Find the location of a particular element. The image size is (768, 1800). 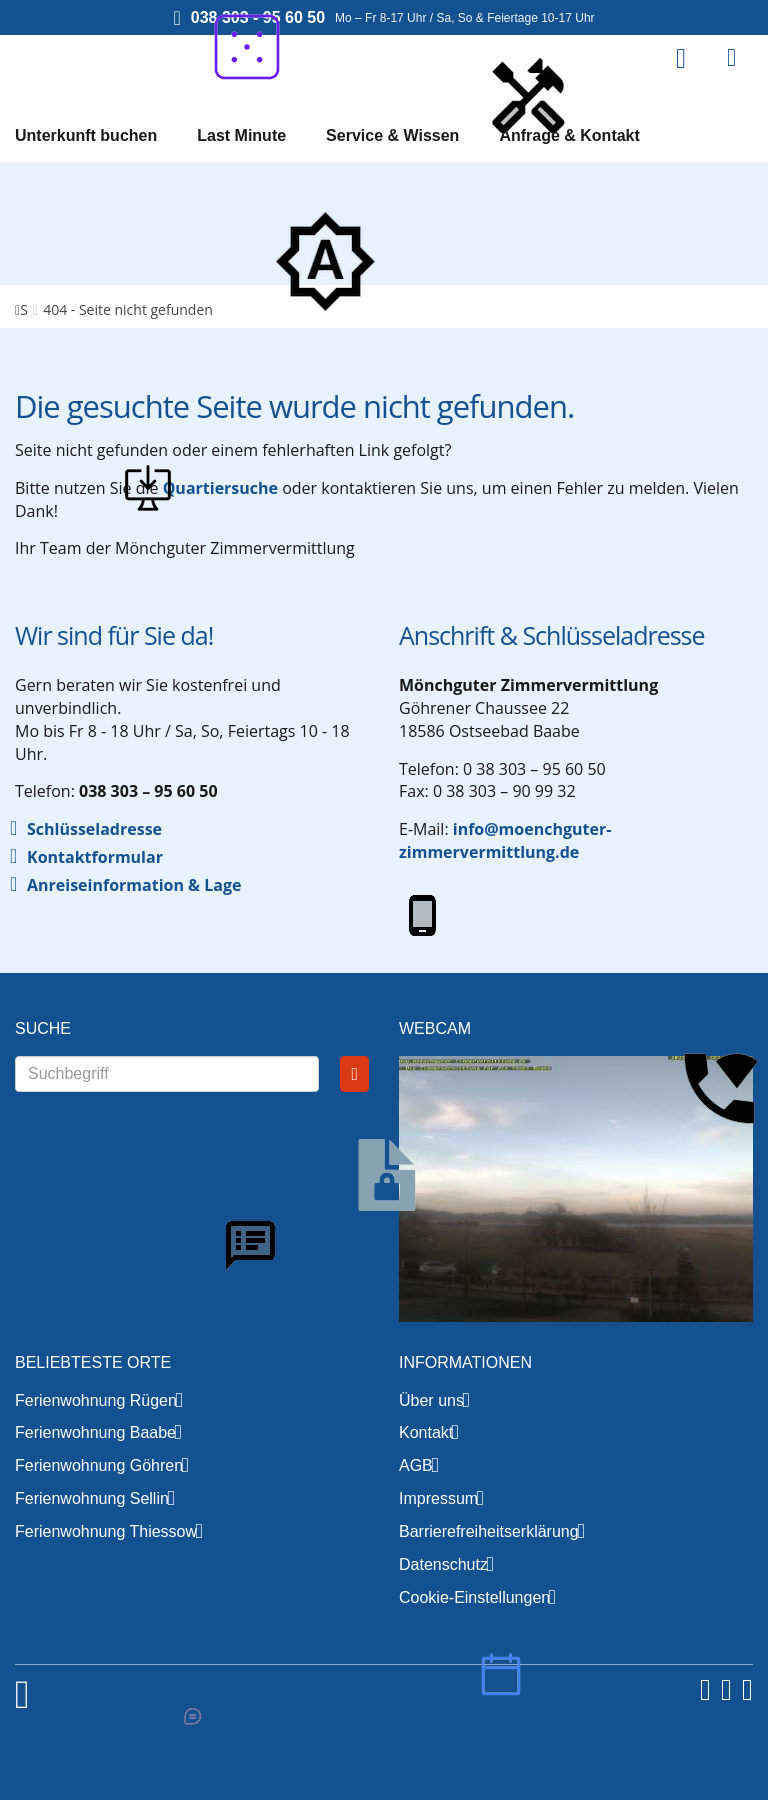

randomize or shuffle content is located at coordinates (247, 47).